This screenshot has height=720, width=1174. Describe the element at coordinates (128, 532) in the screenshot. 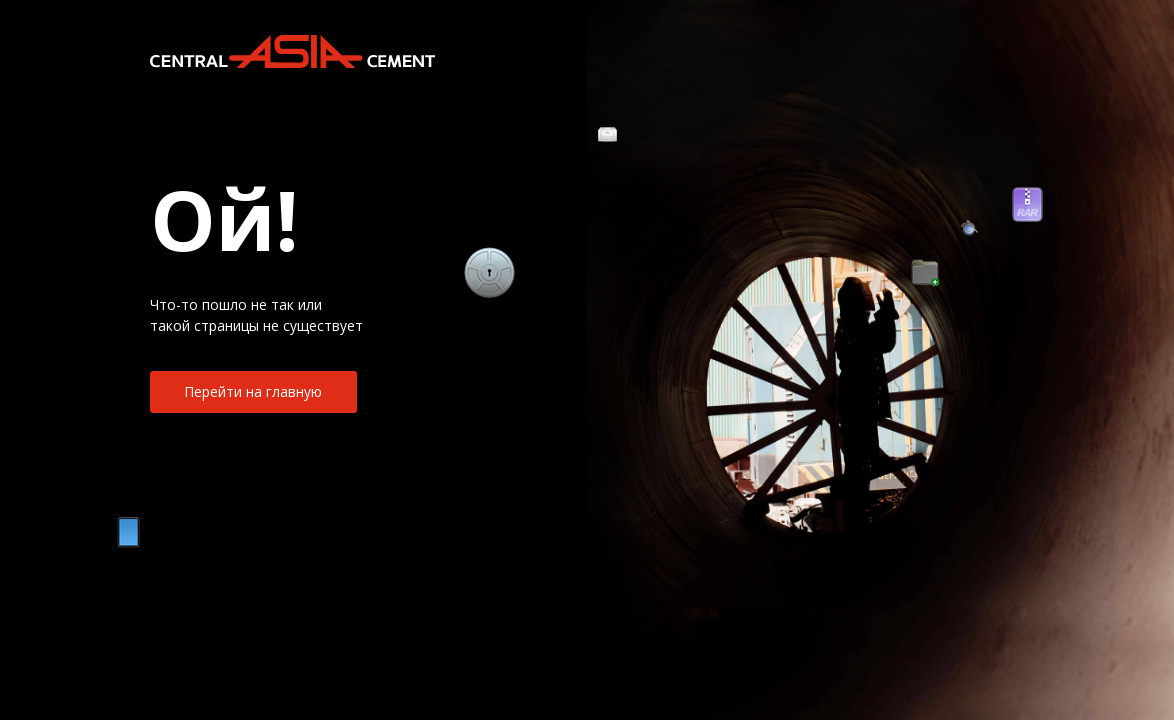

I see `connected iPad device` at that location.